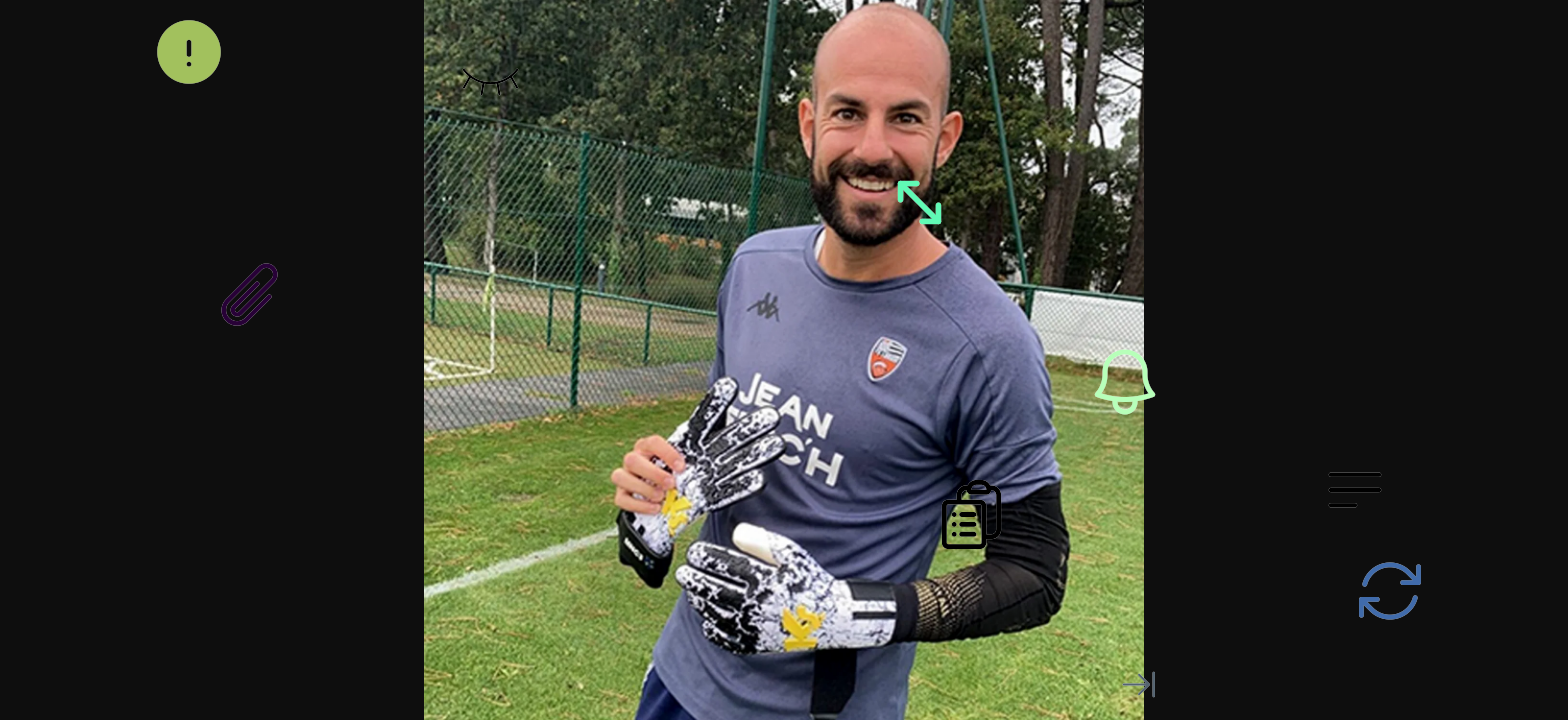 The width and height of the screenshot is (1568, 720). Describe the element at coordinates (1139, 684) in the screenshot. I see `move item to the end of a list` at that location.